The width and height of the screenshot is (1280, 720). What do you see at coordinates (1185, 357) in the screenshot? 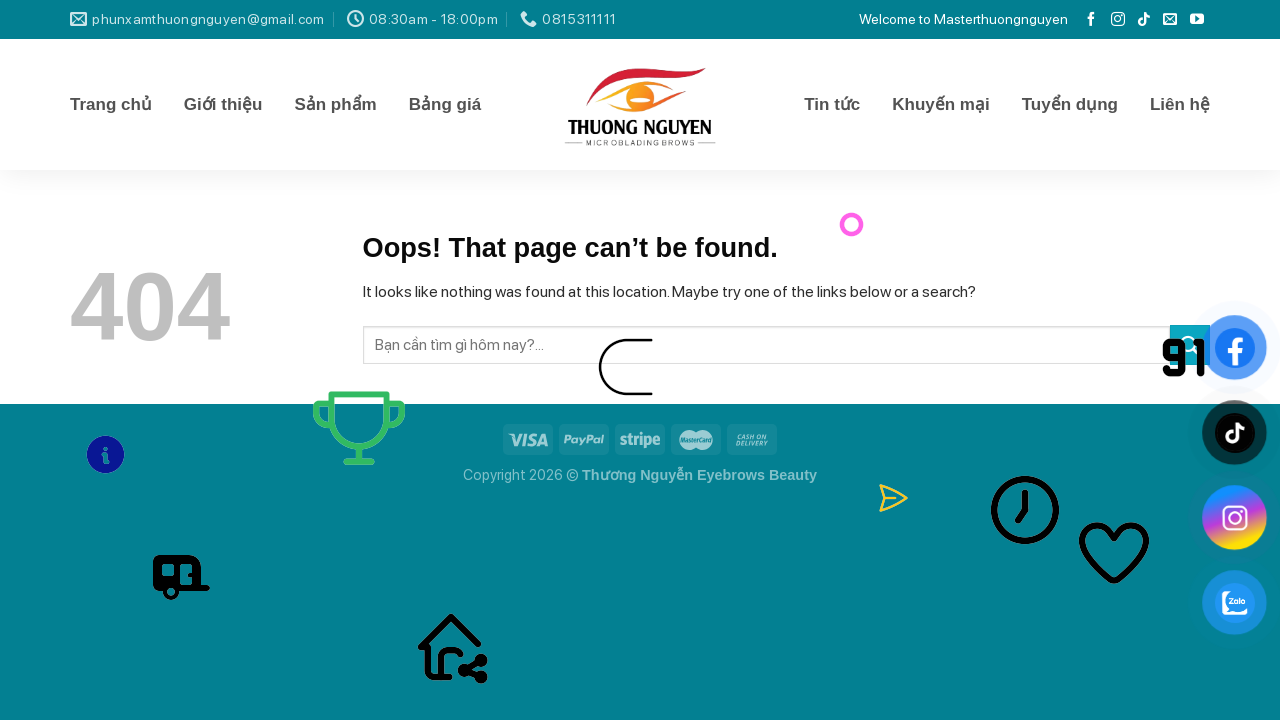
I see `indicates 91 unread notifications or items` at bounding box center [1185, 357].